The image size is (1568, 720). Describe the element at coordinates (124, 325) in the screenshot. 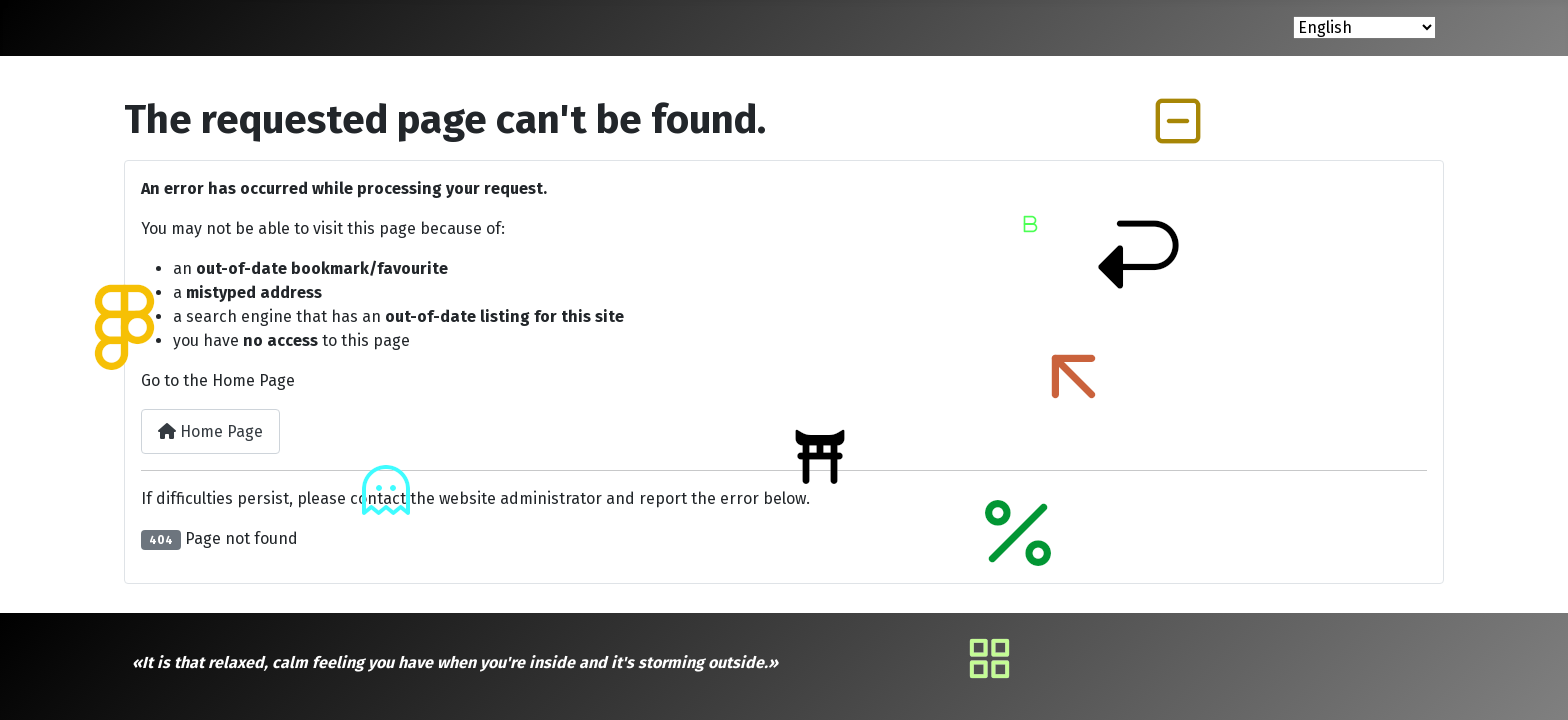

I see `open figma design tool` at that location.